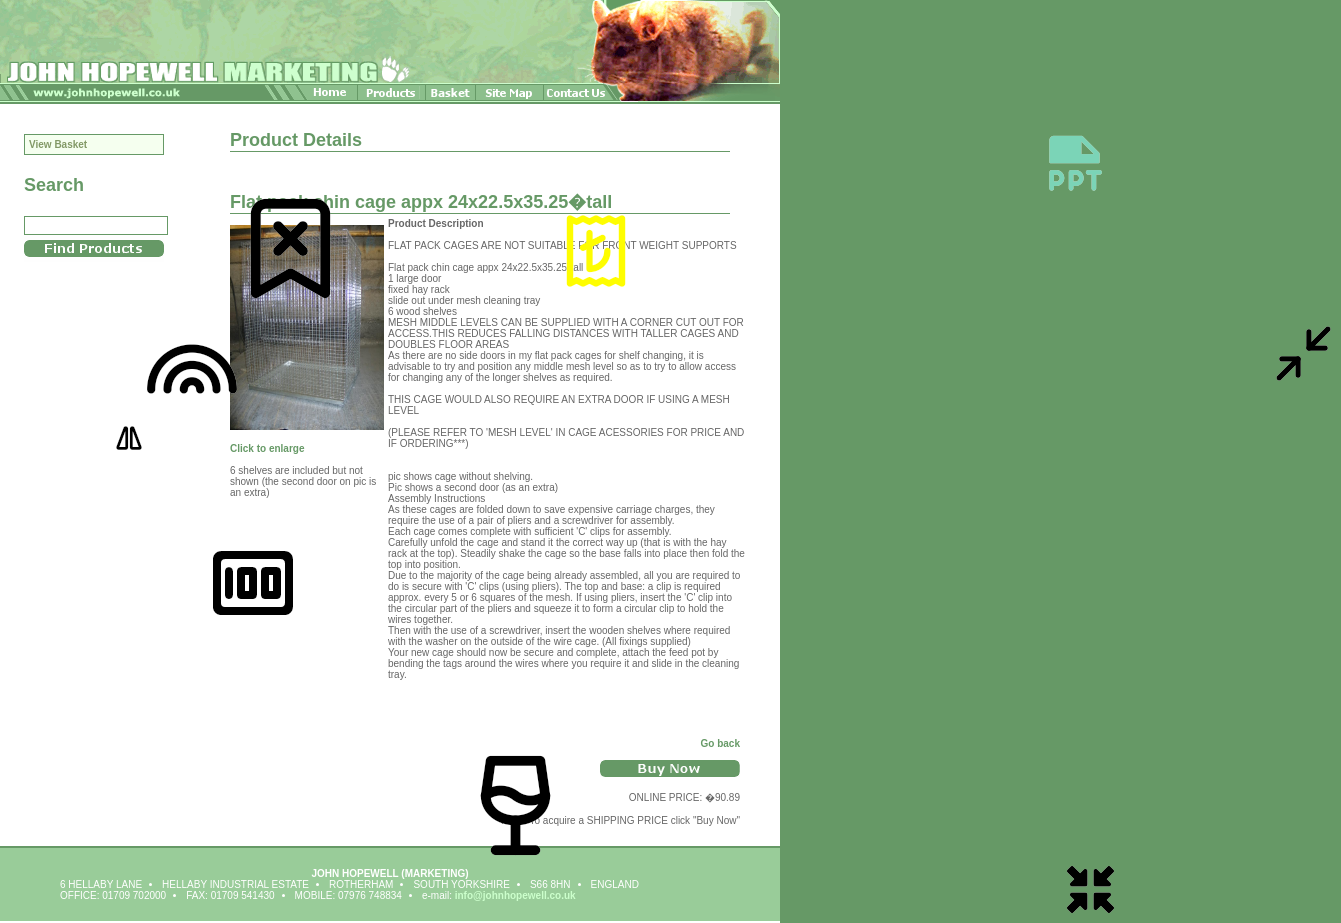  What do you see at coordinates (1074, 165) in the screenshot?
I see `open a PowerPoint presentation file` at bounding box center [1074, 165].